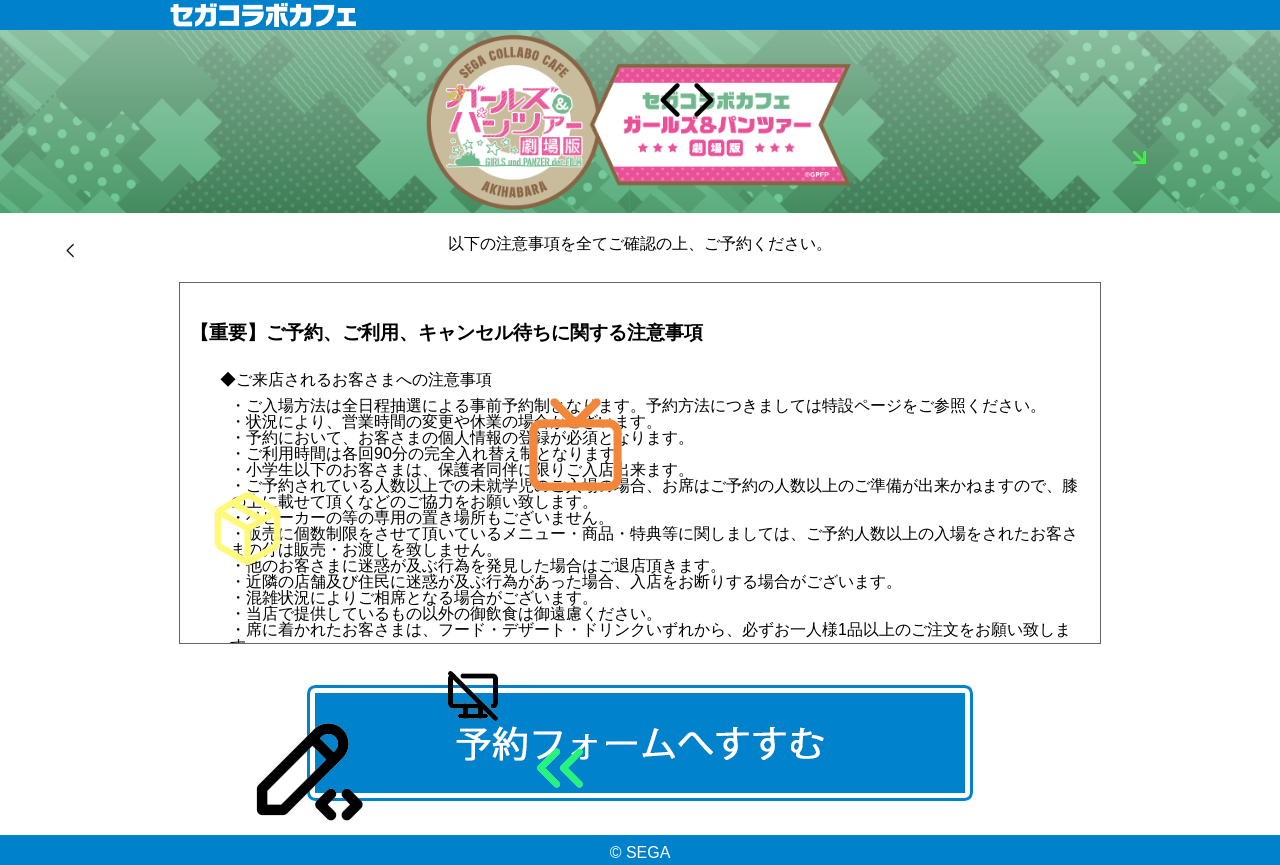 Image resolution: width=1280 pixels, height=865 pixels. I want to click on go back to the beginning, so click(560, 768).